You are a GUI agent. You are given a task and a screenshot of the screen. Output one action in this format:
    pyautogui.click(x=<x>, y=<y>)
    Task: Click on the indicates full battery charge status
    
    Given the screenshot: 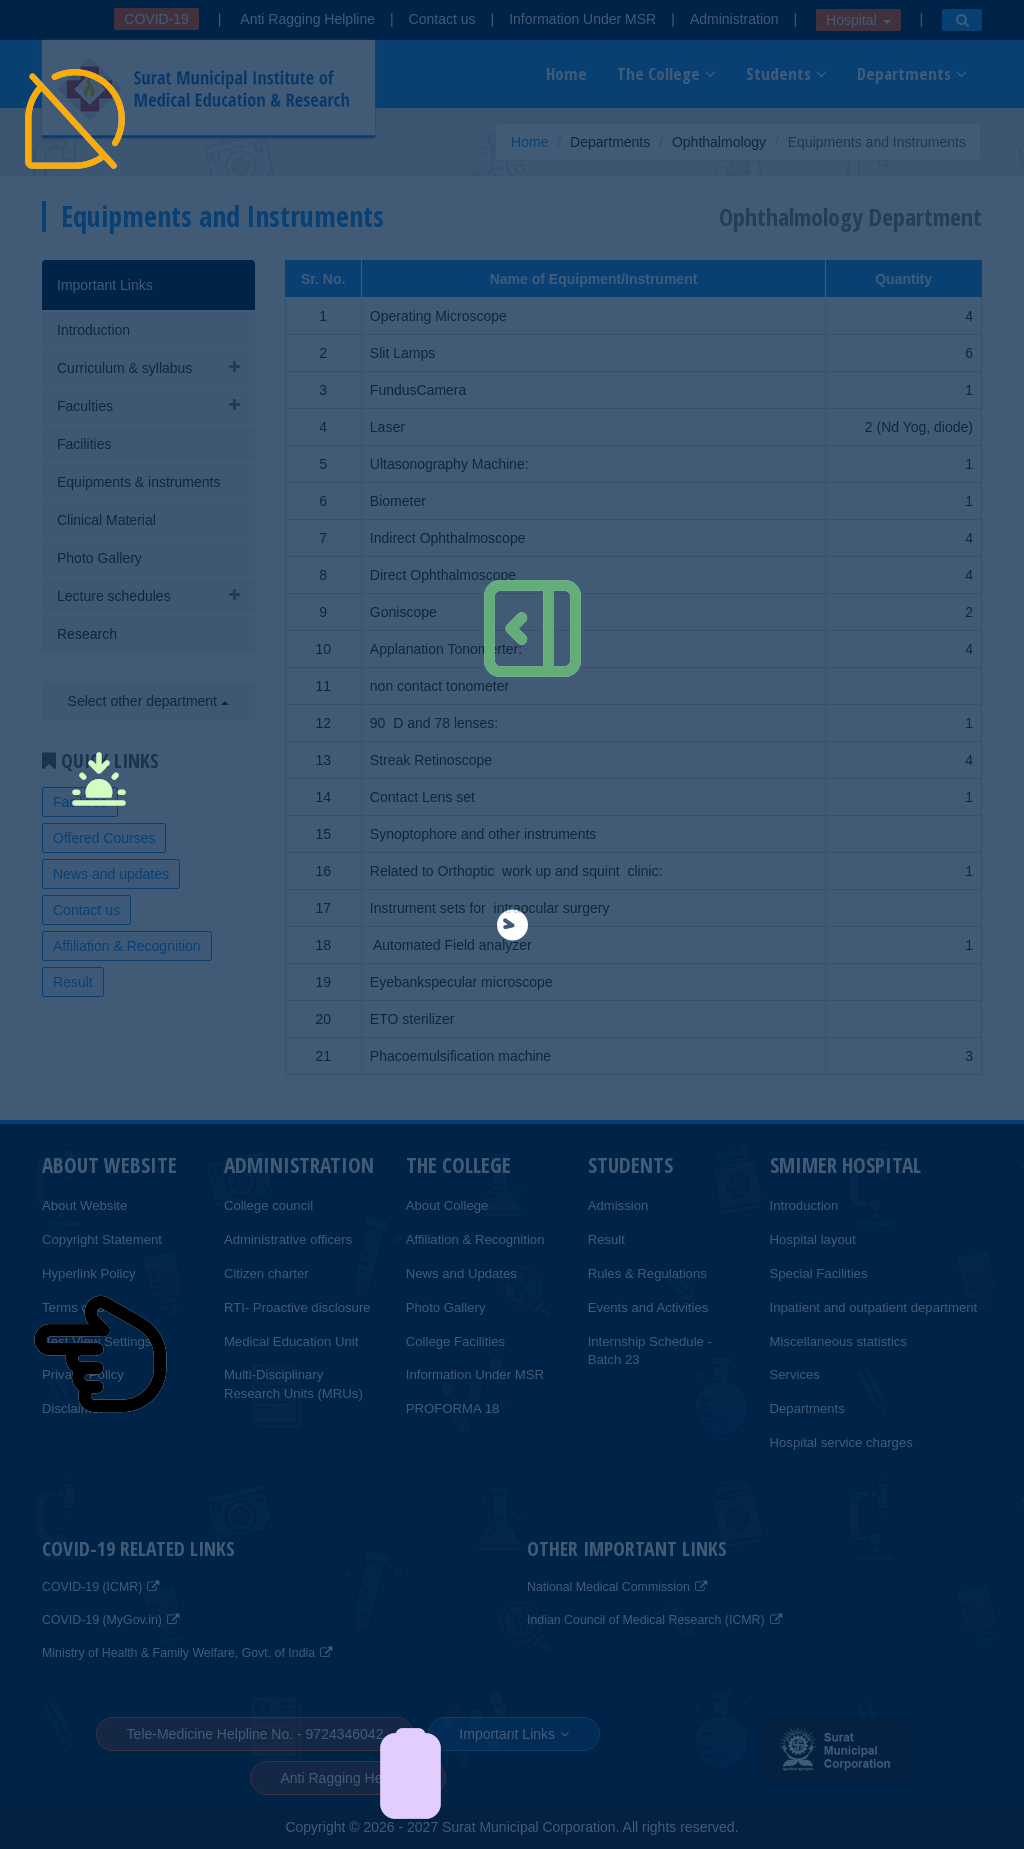 What is the action you would take?
    pyautogui.click(x=410, y=1773)
    